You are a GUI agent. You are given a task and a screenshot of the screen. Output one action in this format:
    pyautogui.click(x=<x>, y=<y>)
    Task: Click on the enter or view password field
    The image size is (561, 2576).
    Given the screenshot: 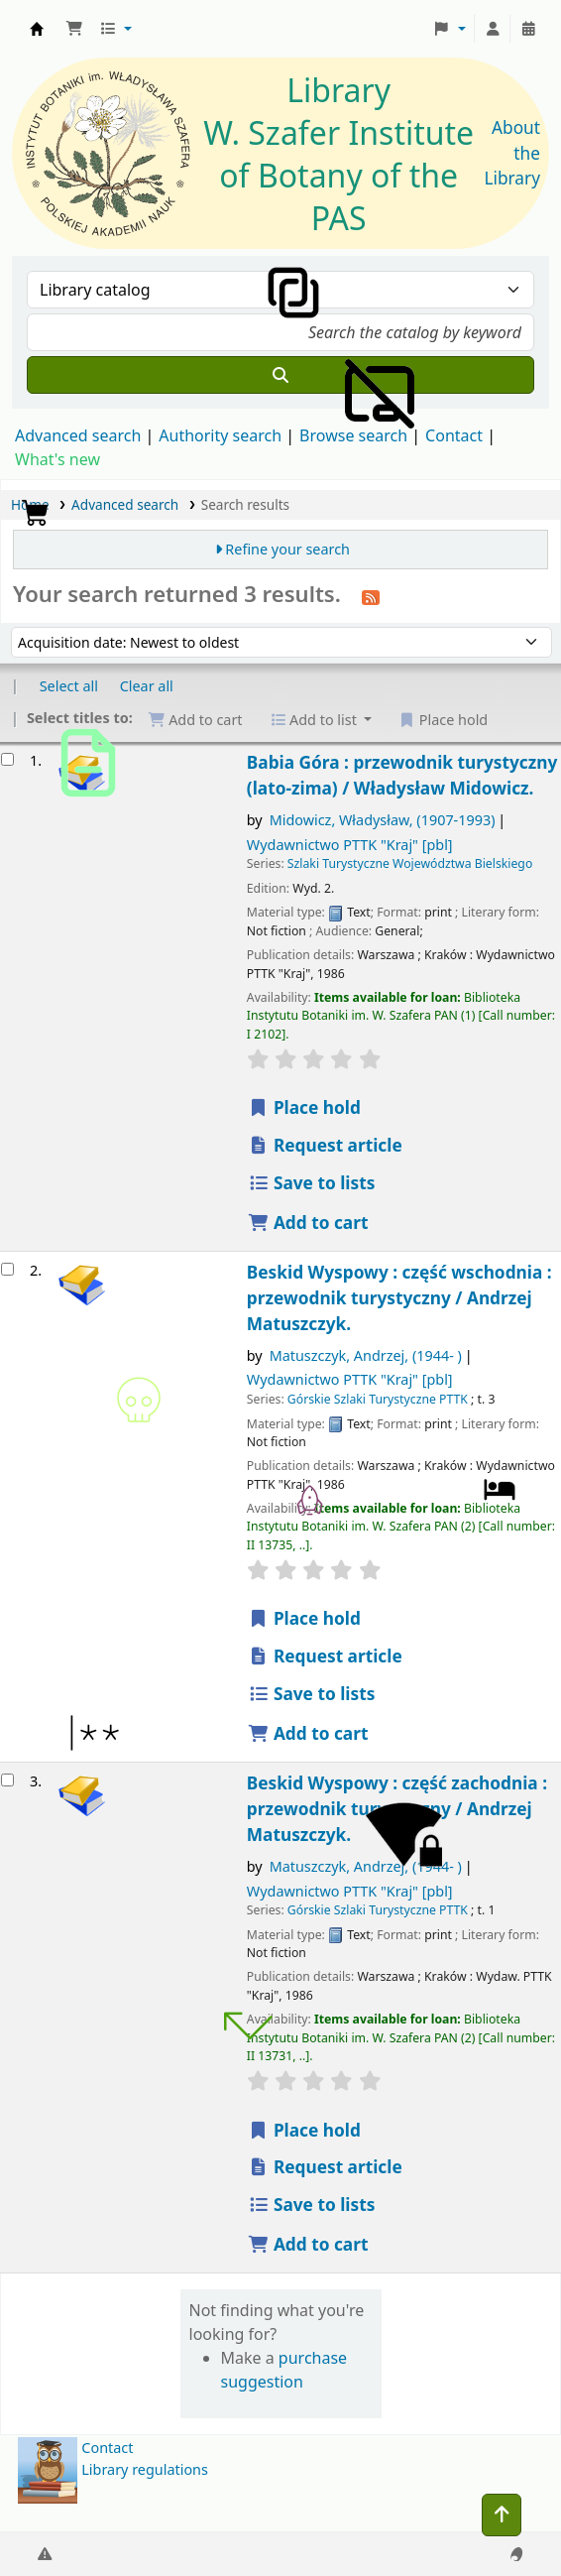 What is the action you would take?
    pyautogui.click(x=92, y=1733)
    